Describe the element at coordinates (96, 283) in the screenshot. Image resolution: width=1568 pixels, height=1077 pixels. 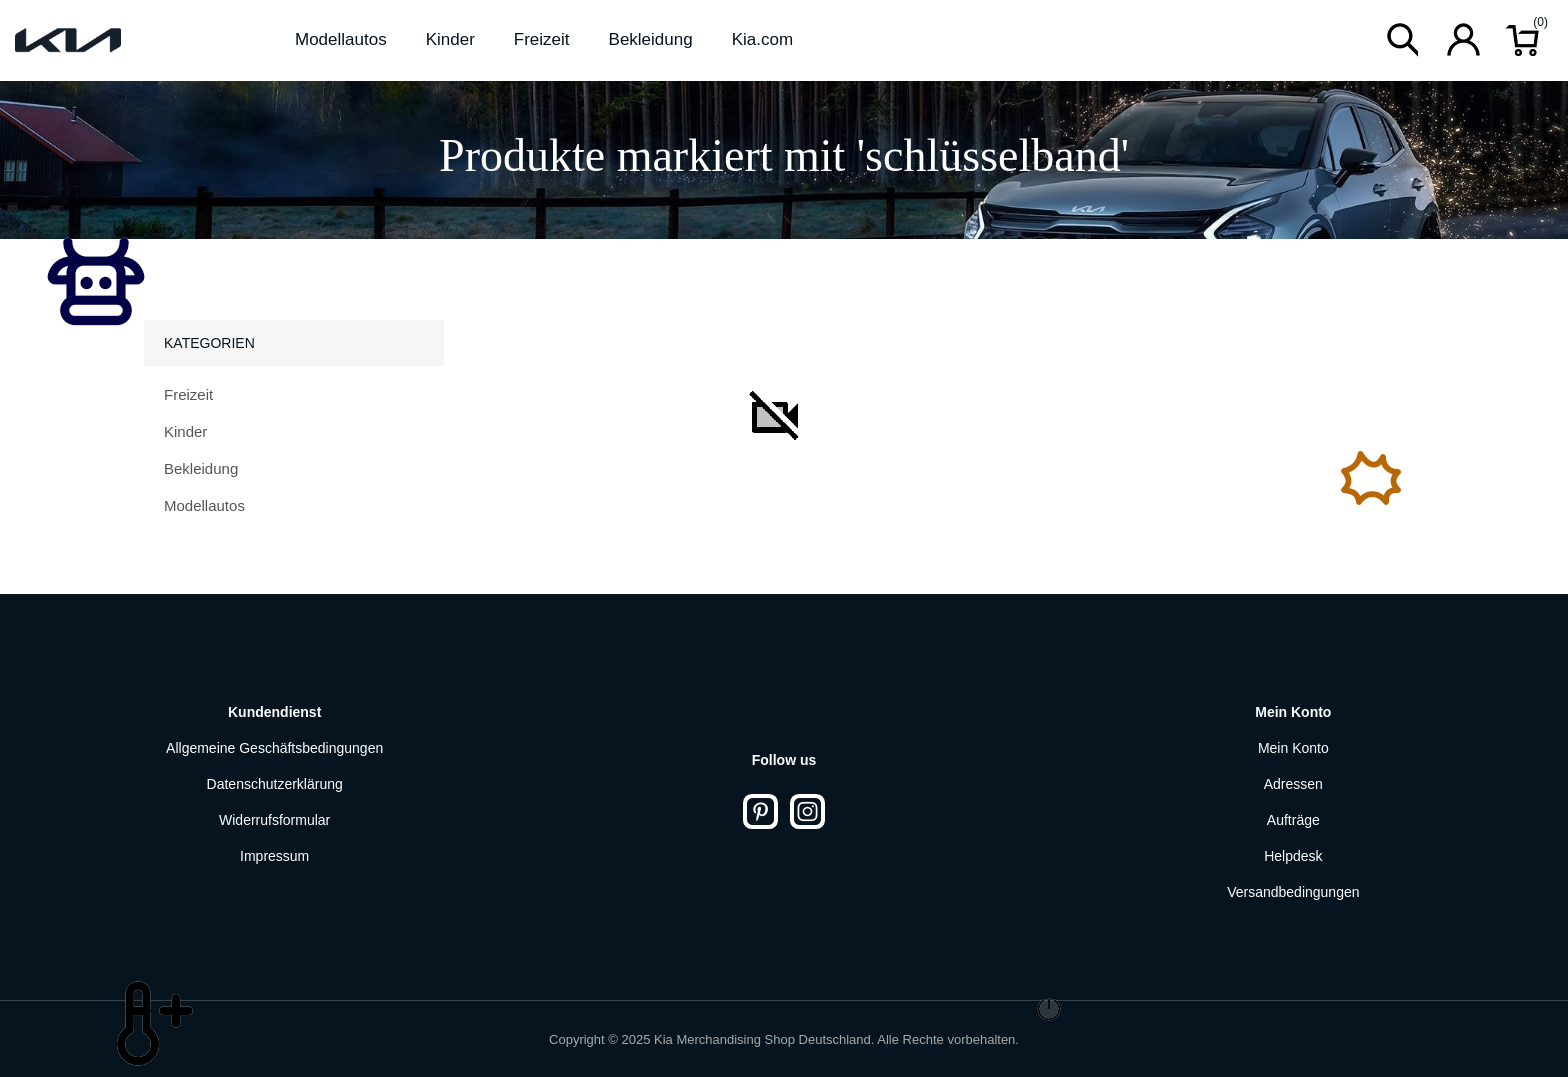
I see `access farm or agriculture features` at that location.